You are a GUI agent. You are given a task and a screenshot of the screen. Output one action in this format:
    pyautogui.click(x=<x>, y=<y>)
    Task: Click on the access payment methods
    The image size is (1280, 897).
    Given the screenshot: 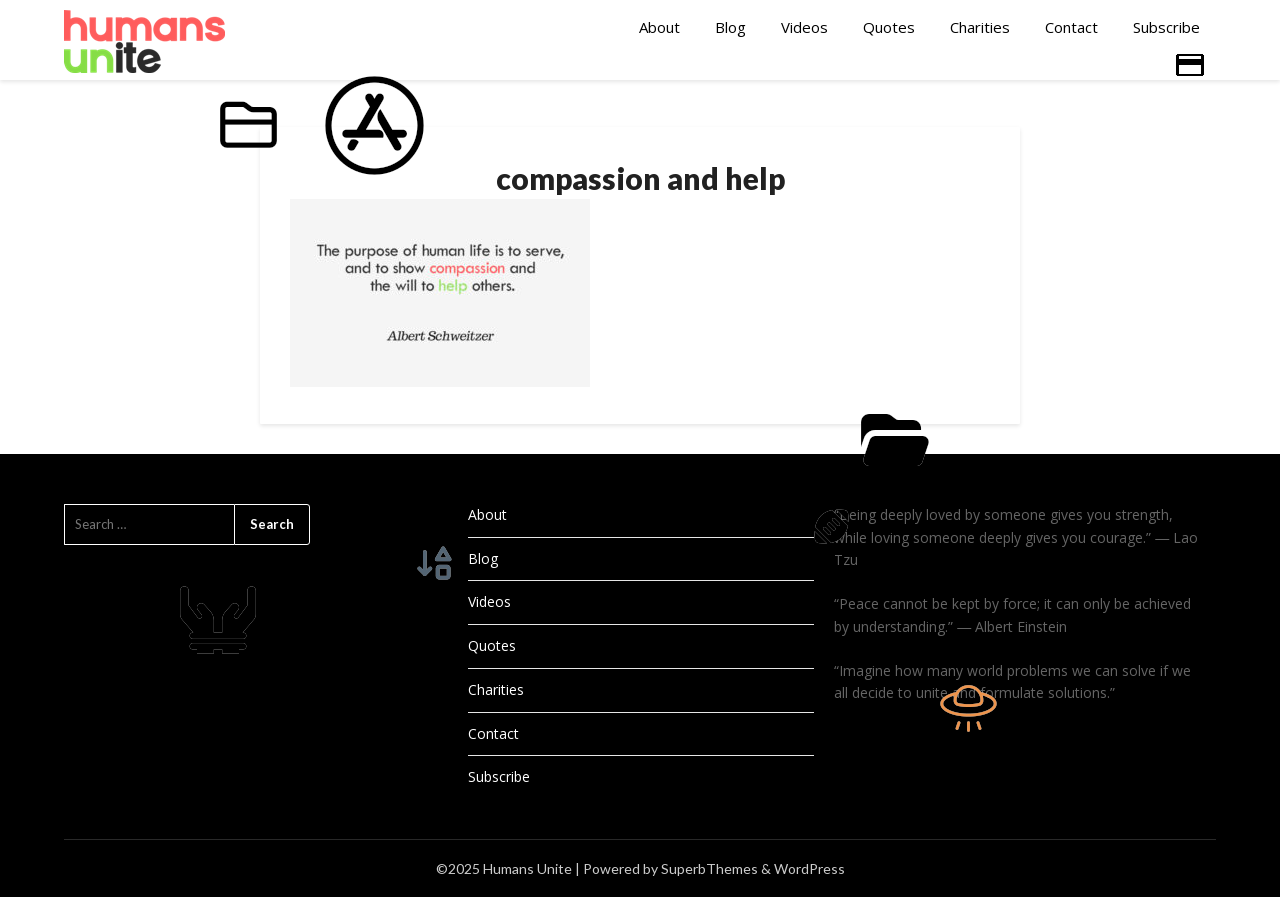 What is the action you would take?
    pyautogui.click(x=1190, y=65)
    